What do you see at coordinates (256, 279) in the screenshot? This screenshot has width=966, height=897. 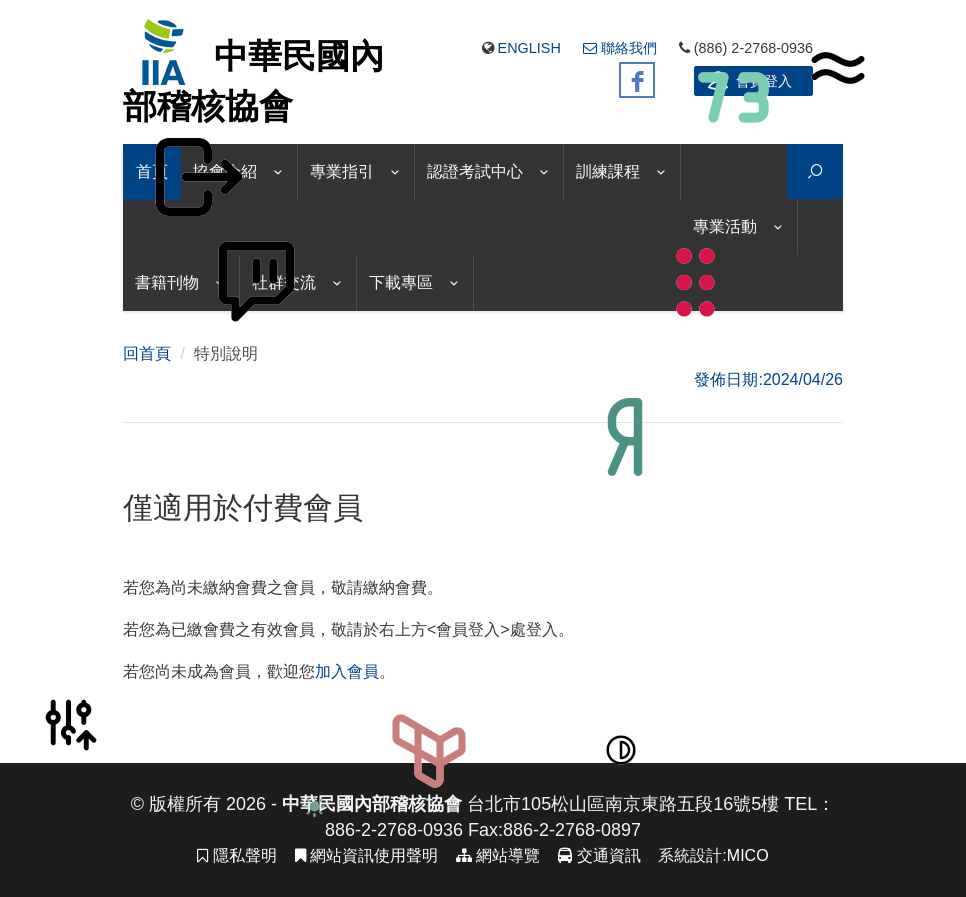 I see `open twitch app or website` at bounding box center [256, 279].